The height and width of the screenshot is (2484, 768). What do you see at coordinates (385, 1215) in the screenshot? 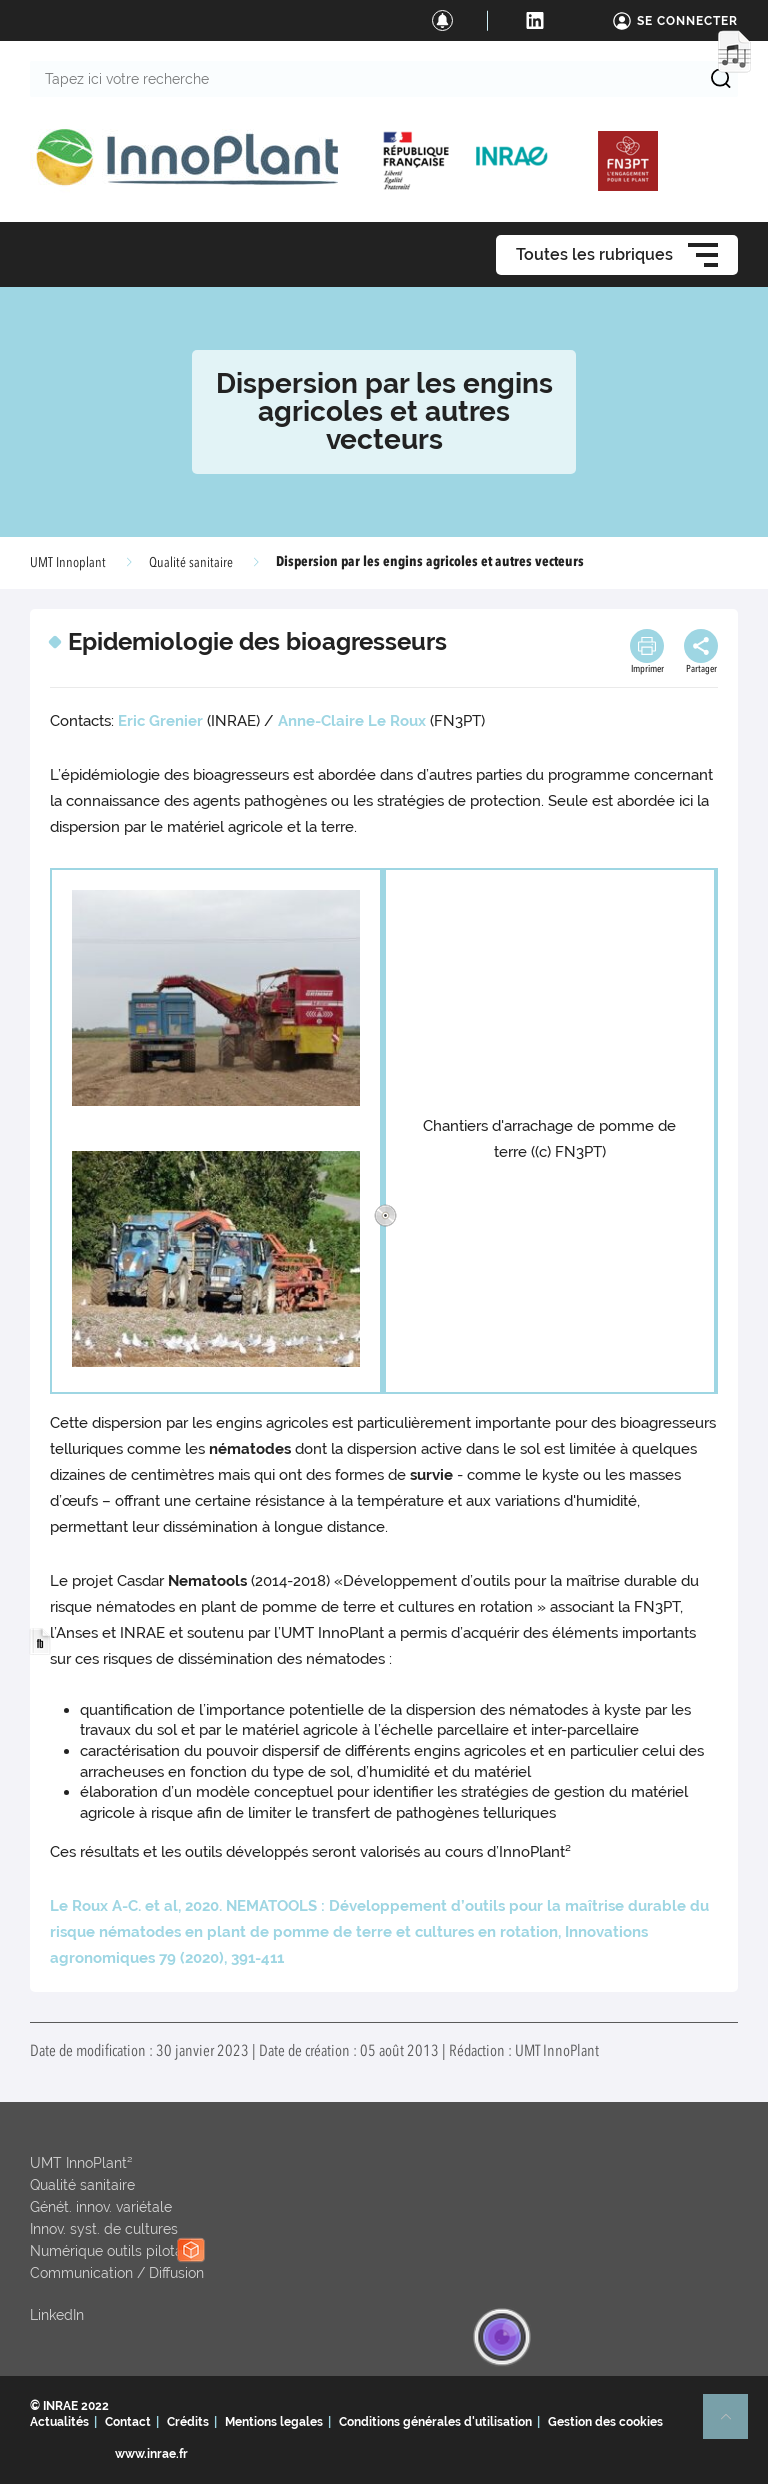
I see `indicates an audio CD is inserted in the drive` at bounding box center [385, 1215].